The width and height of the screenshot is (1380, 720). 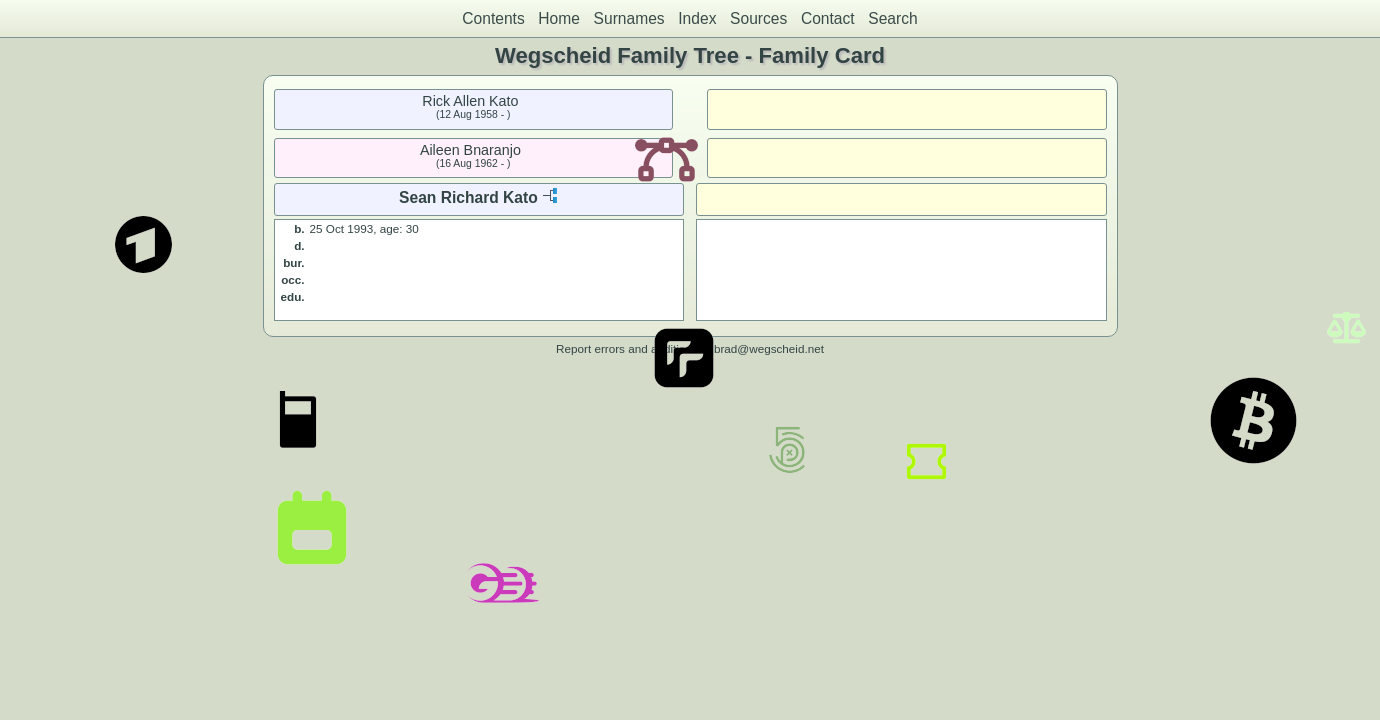 I want to click on visit 500px photography platform, so click(x=787, y=450).